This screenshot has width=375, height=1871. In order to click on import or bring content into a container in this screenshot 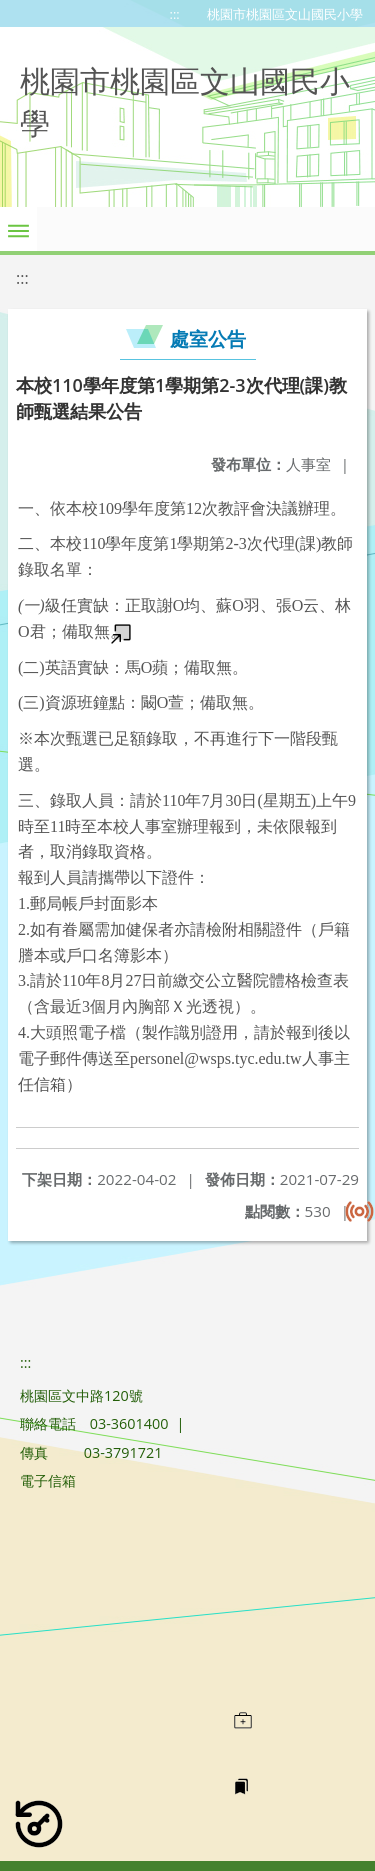, I will do `click(121, 634)`.